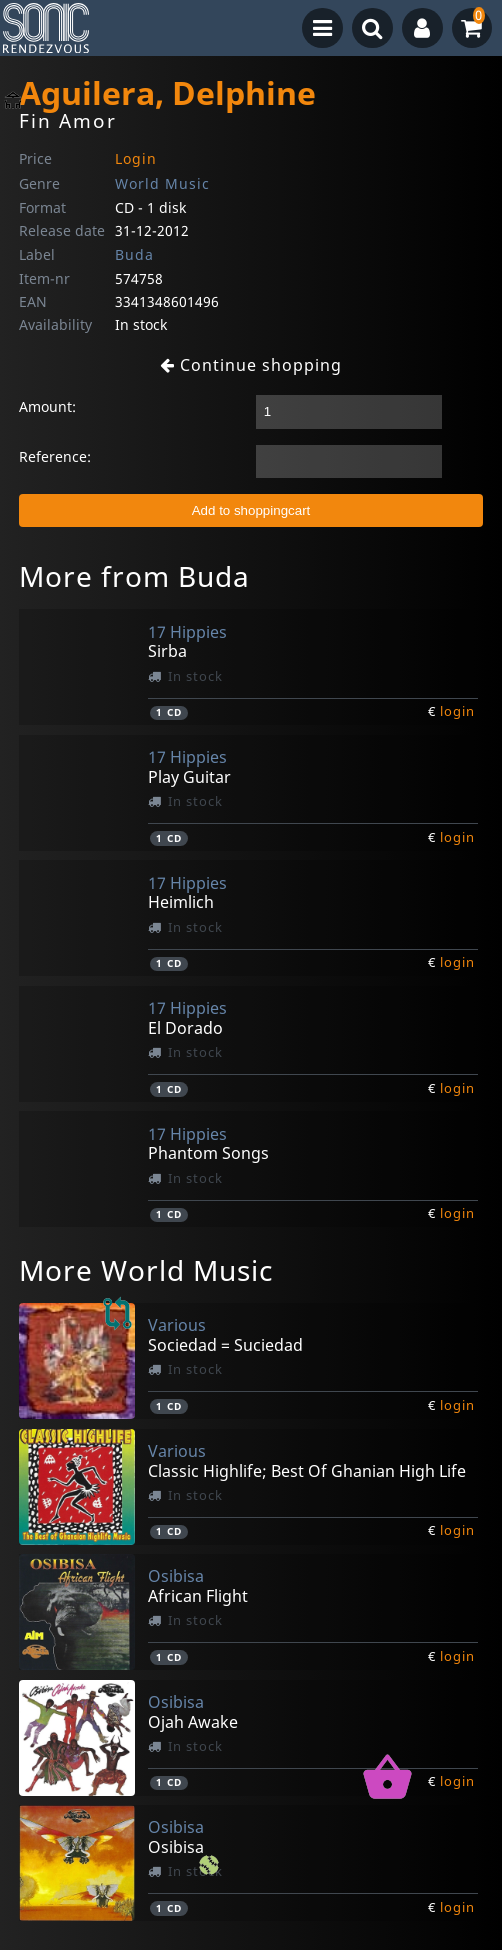 This screenshot has height=1950, width=502. What do you see at coordinates (387, 1777) in the screenshot?
I see `view your shopping basket` at bounding box center [387, 1777].